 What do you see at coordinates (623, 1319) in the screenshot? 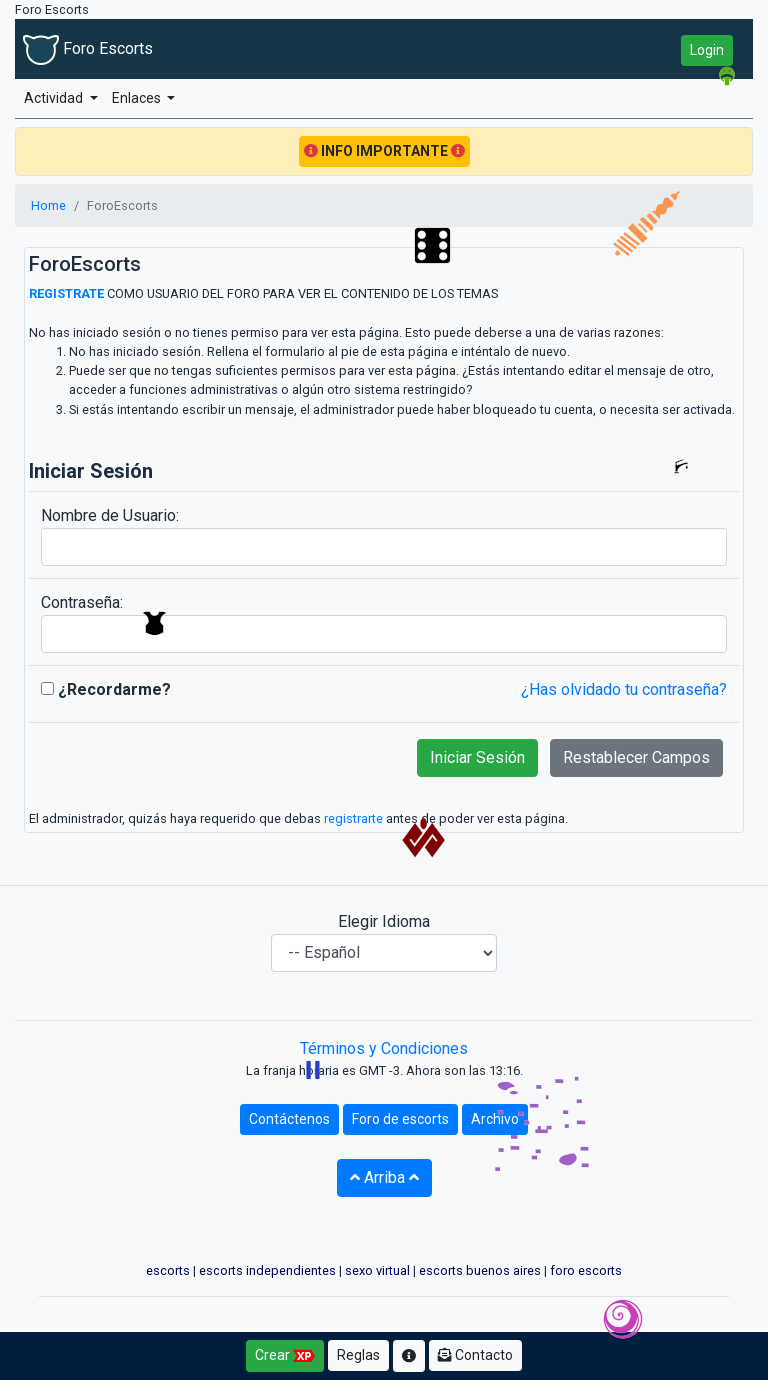
I see `collectible shell currency or treasure item` at bounding box center [623, 1319].